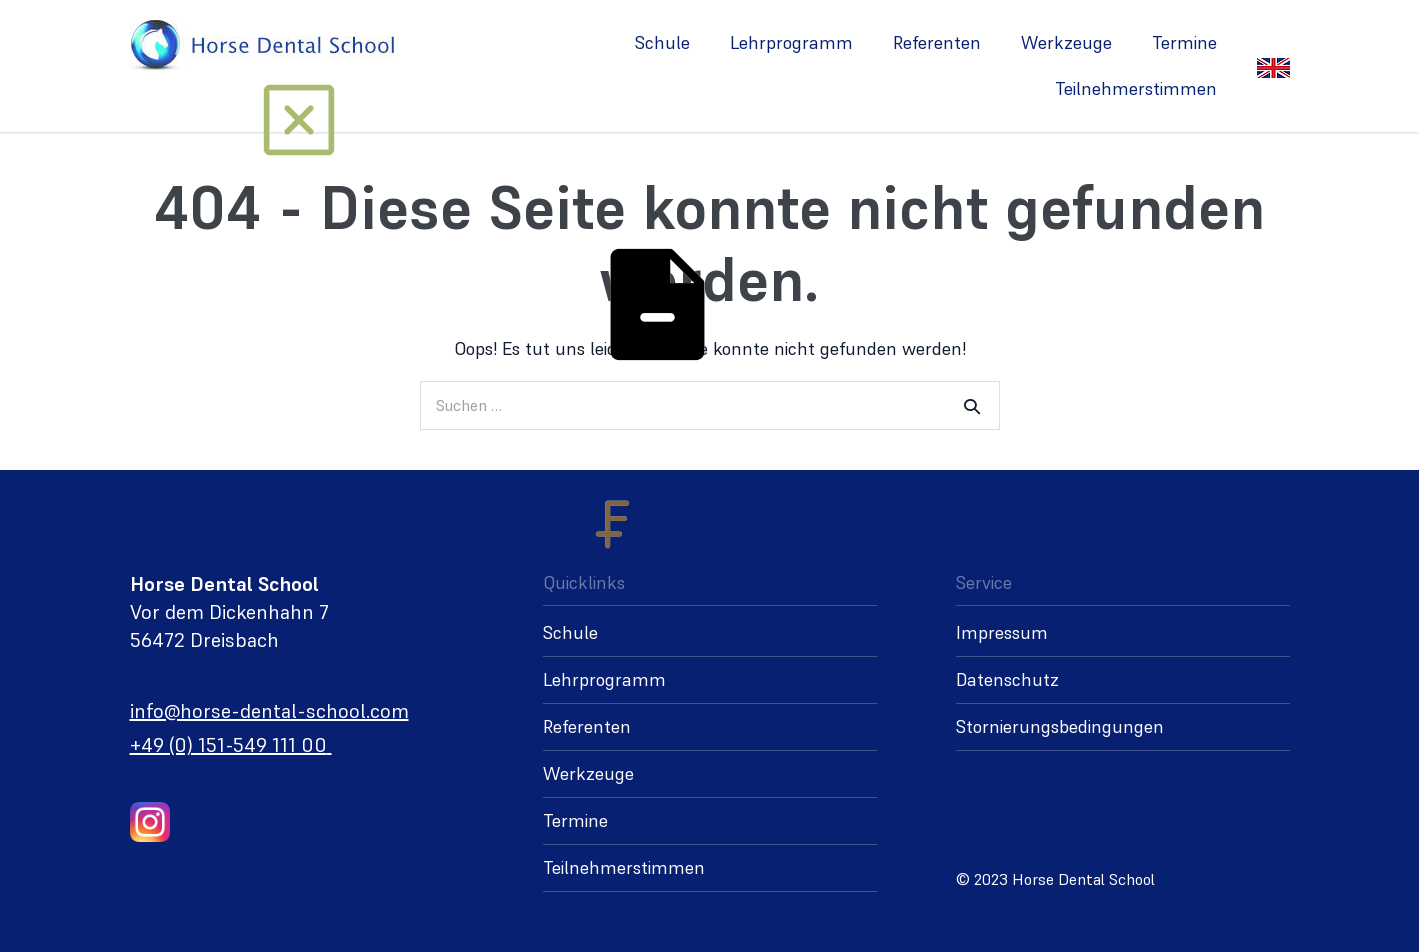 This screenshot has width=1419, height=952. What do you see at coordinates (299, 120) in the screenshot?
I see `close or dismiss a dialog box` at bounding box center [299, 120].